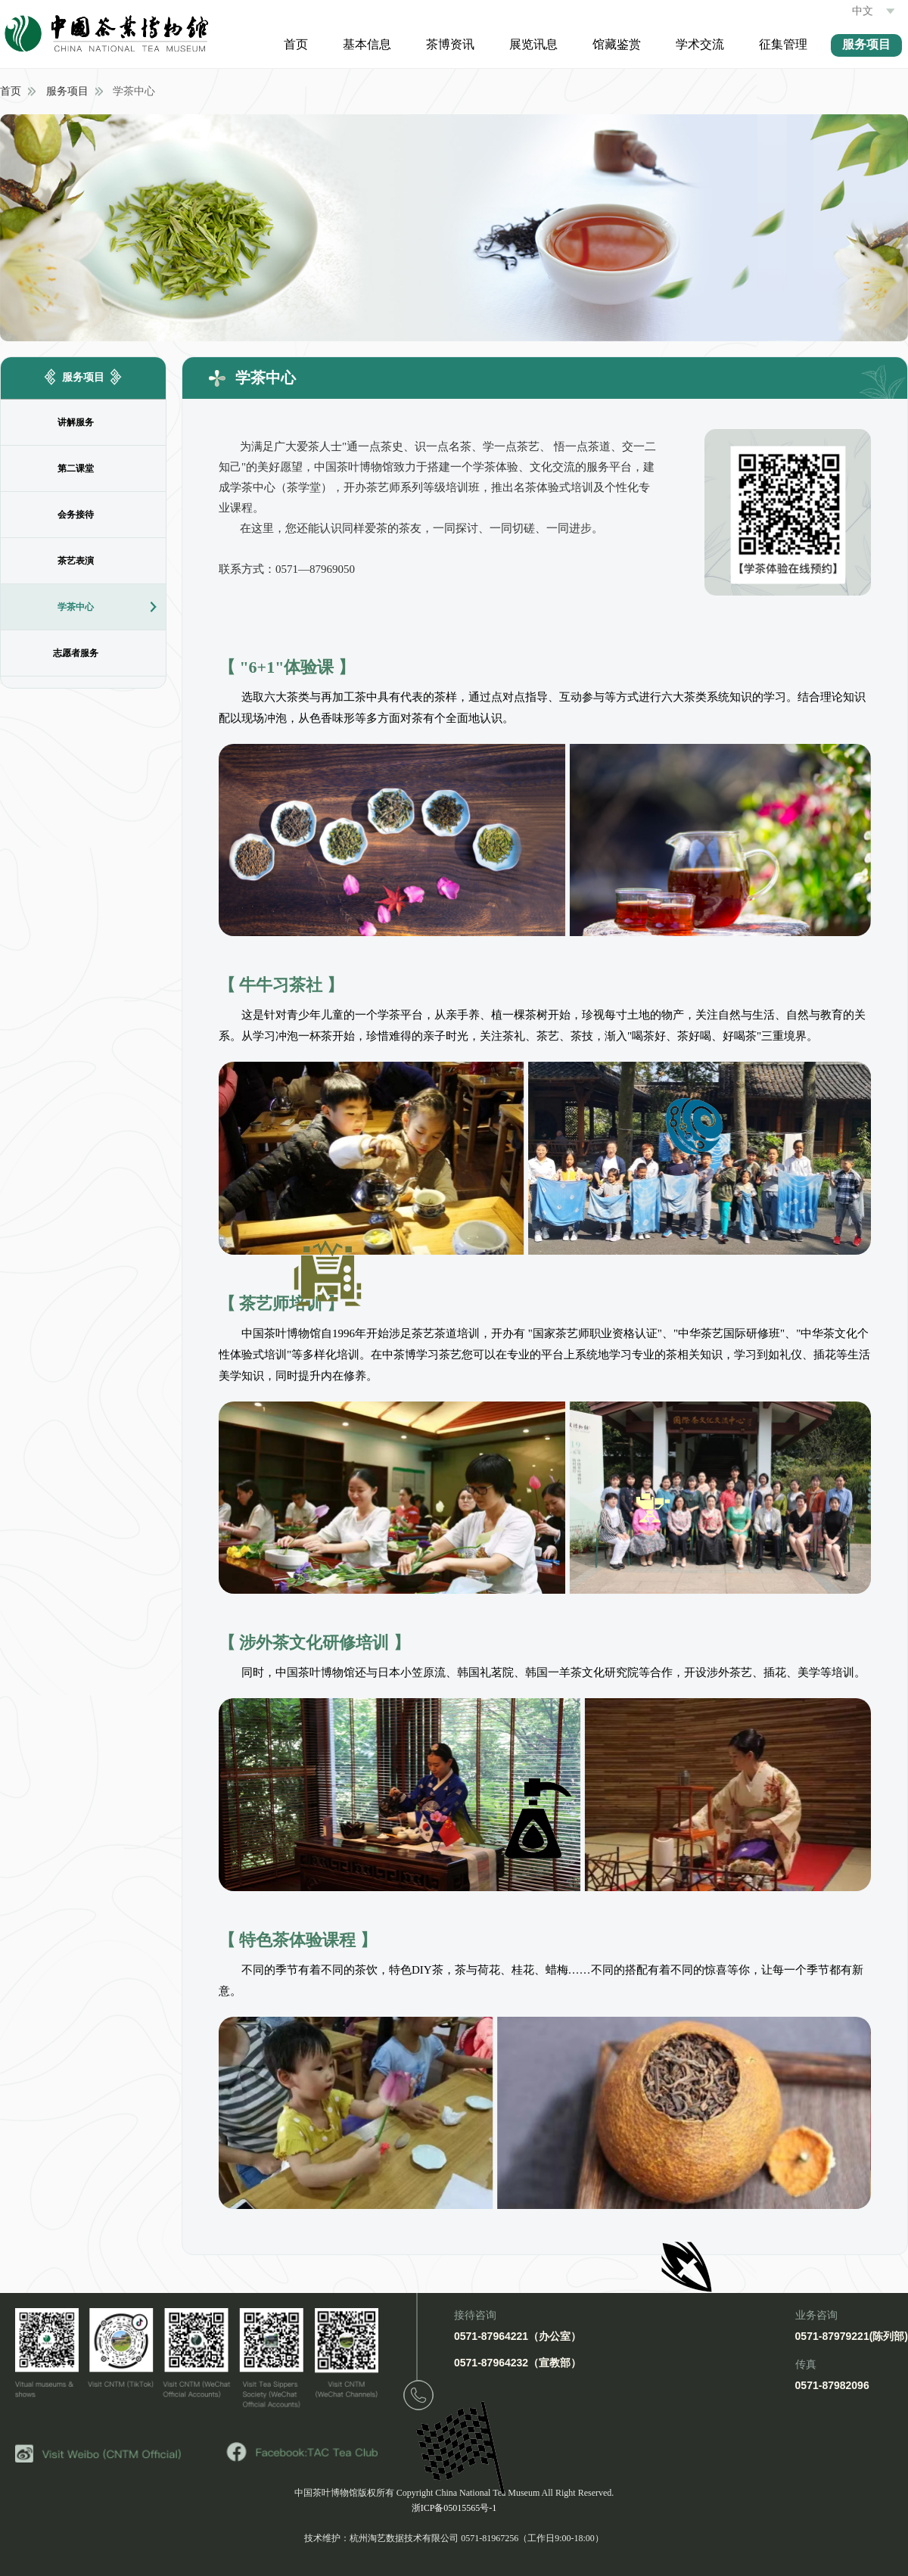  Describe the element at coordinates (653, 1507) in the screenshot. I see `deploy automated defense turret` at that location.